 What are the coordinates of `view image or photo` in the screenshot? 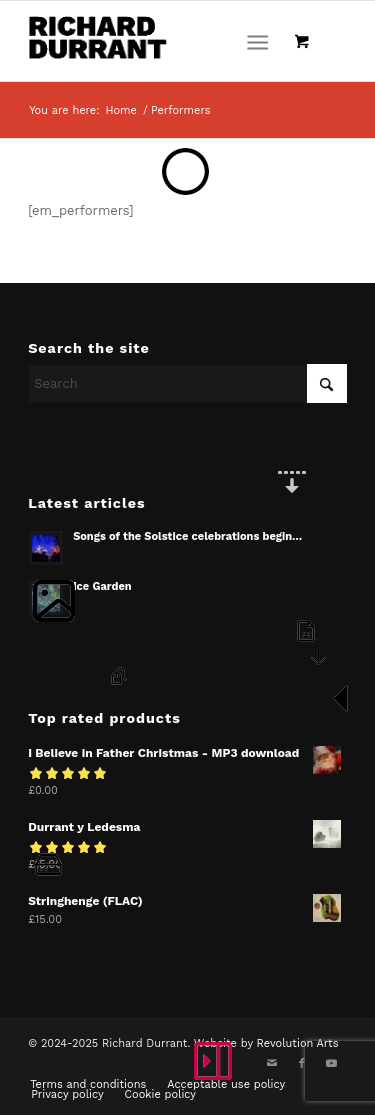 It's located at (54, 601).